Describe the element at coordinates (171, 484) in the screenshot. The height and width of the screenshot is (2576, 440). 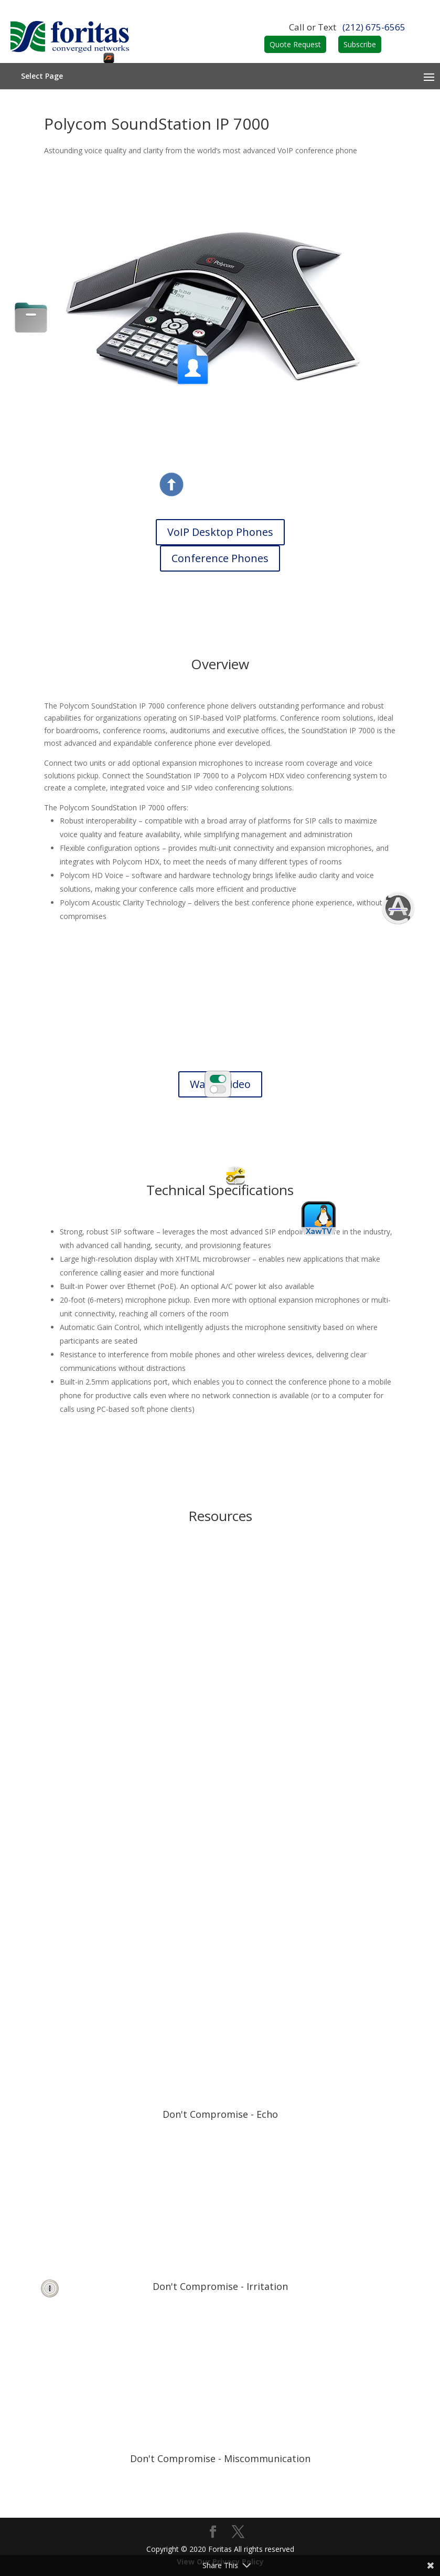
I see `indicates a version control update is available` at that location.